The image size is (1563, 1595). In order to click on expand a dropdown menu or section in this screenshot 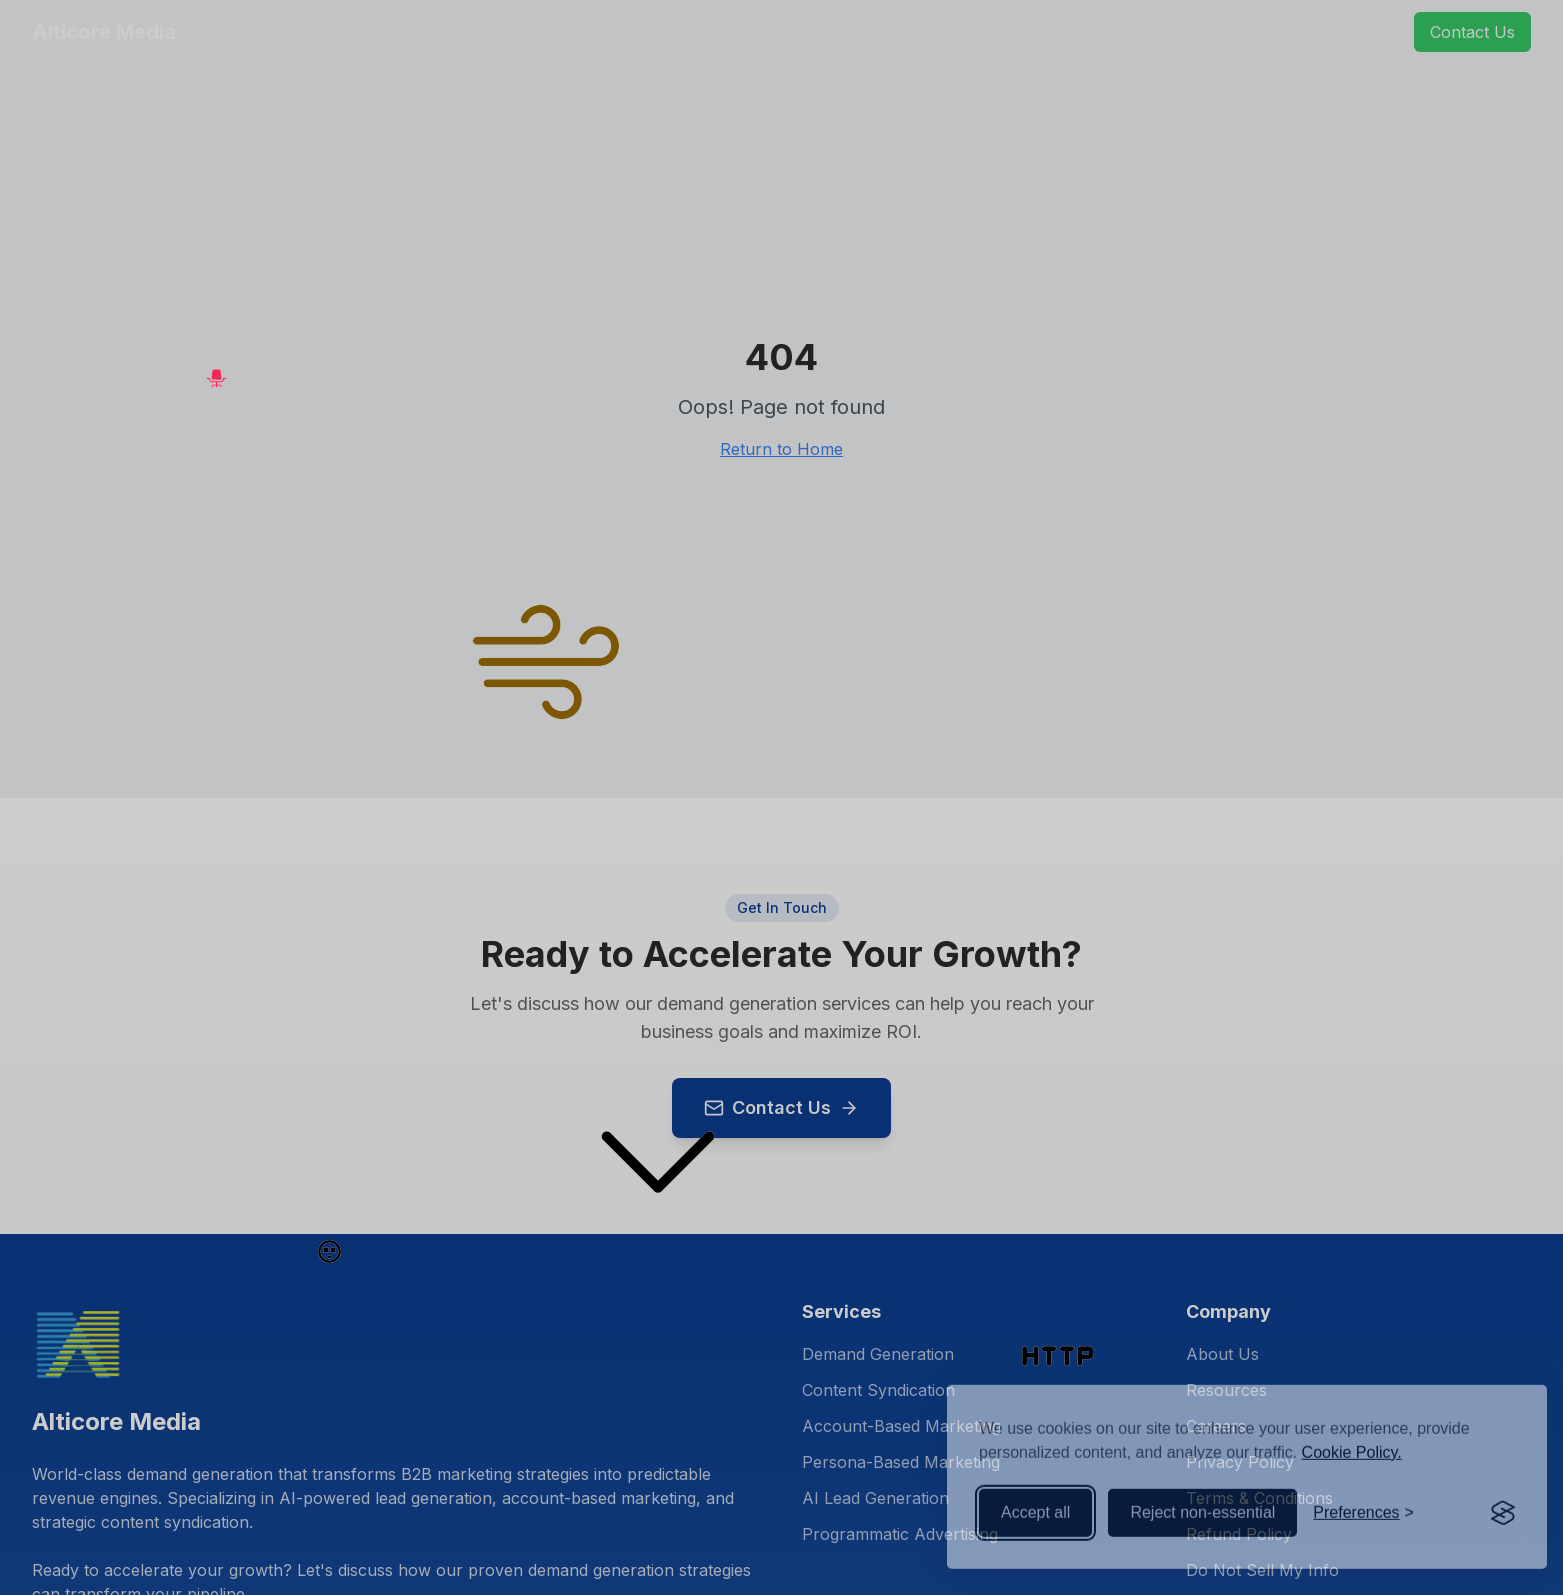, I will do `click(658, 1157)`.